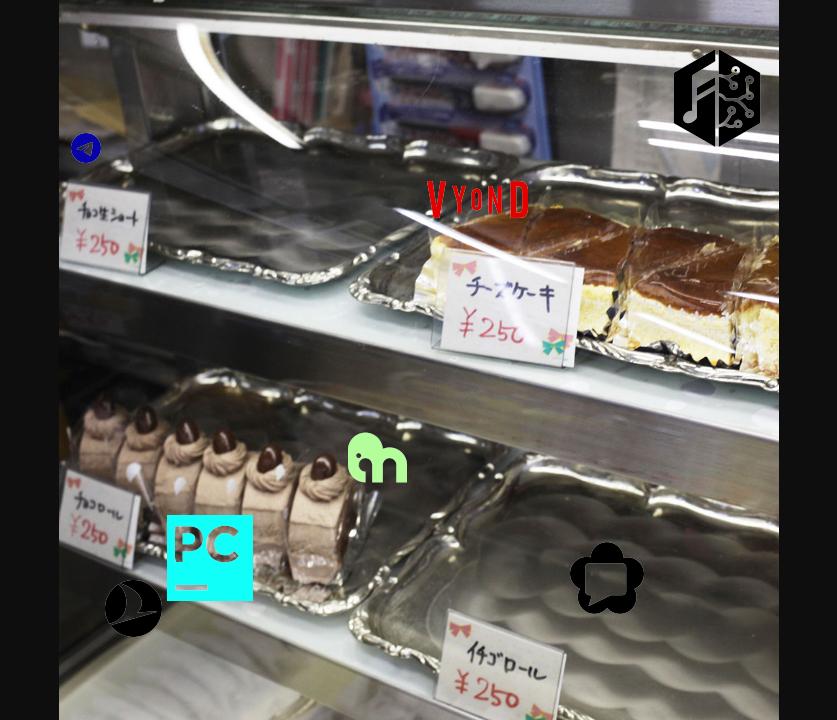 The height and width of the screenshot is (720, 837). What do you see at coordinates (717, 98) in the screenshot?
I see `link to MusicBrainz music database` at bounding box center [717, 98].